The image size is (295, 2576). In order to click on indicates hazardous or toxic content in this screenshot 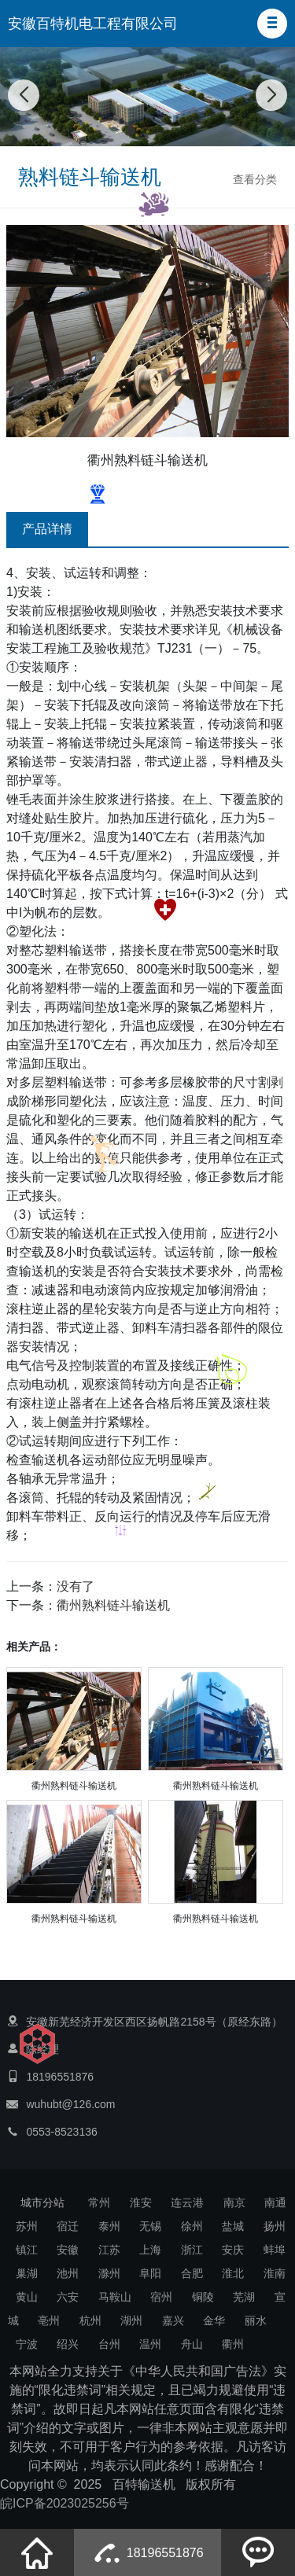, I will do `click(153, 201)`.